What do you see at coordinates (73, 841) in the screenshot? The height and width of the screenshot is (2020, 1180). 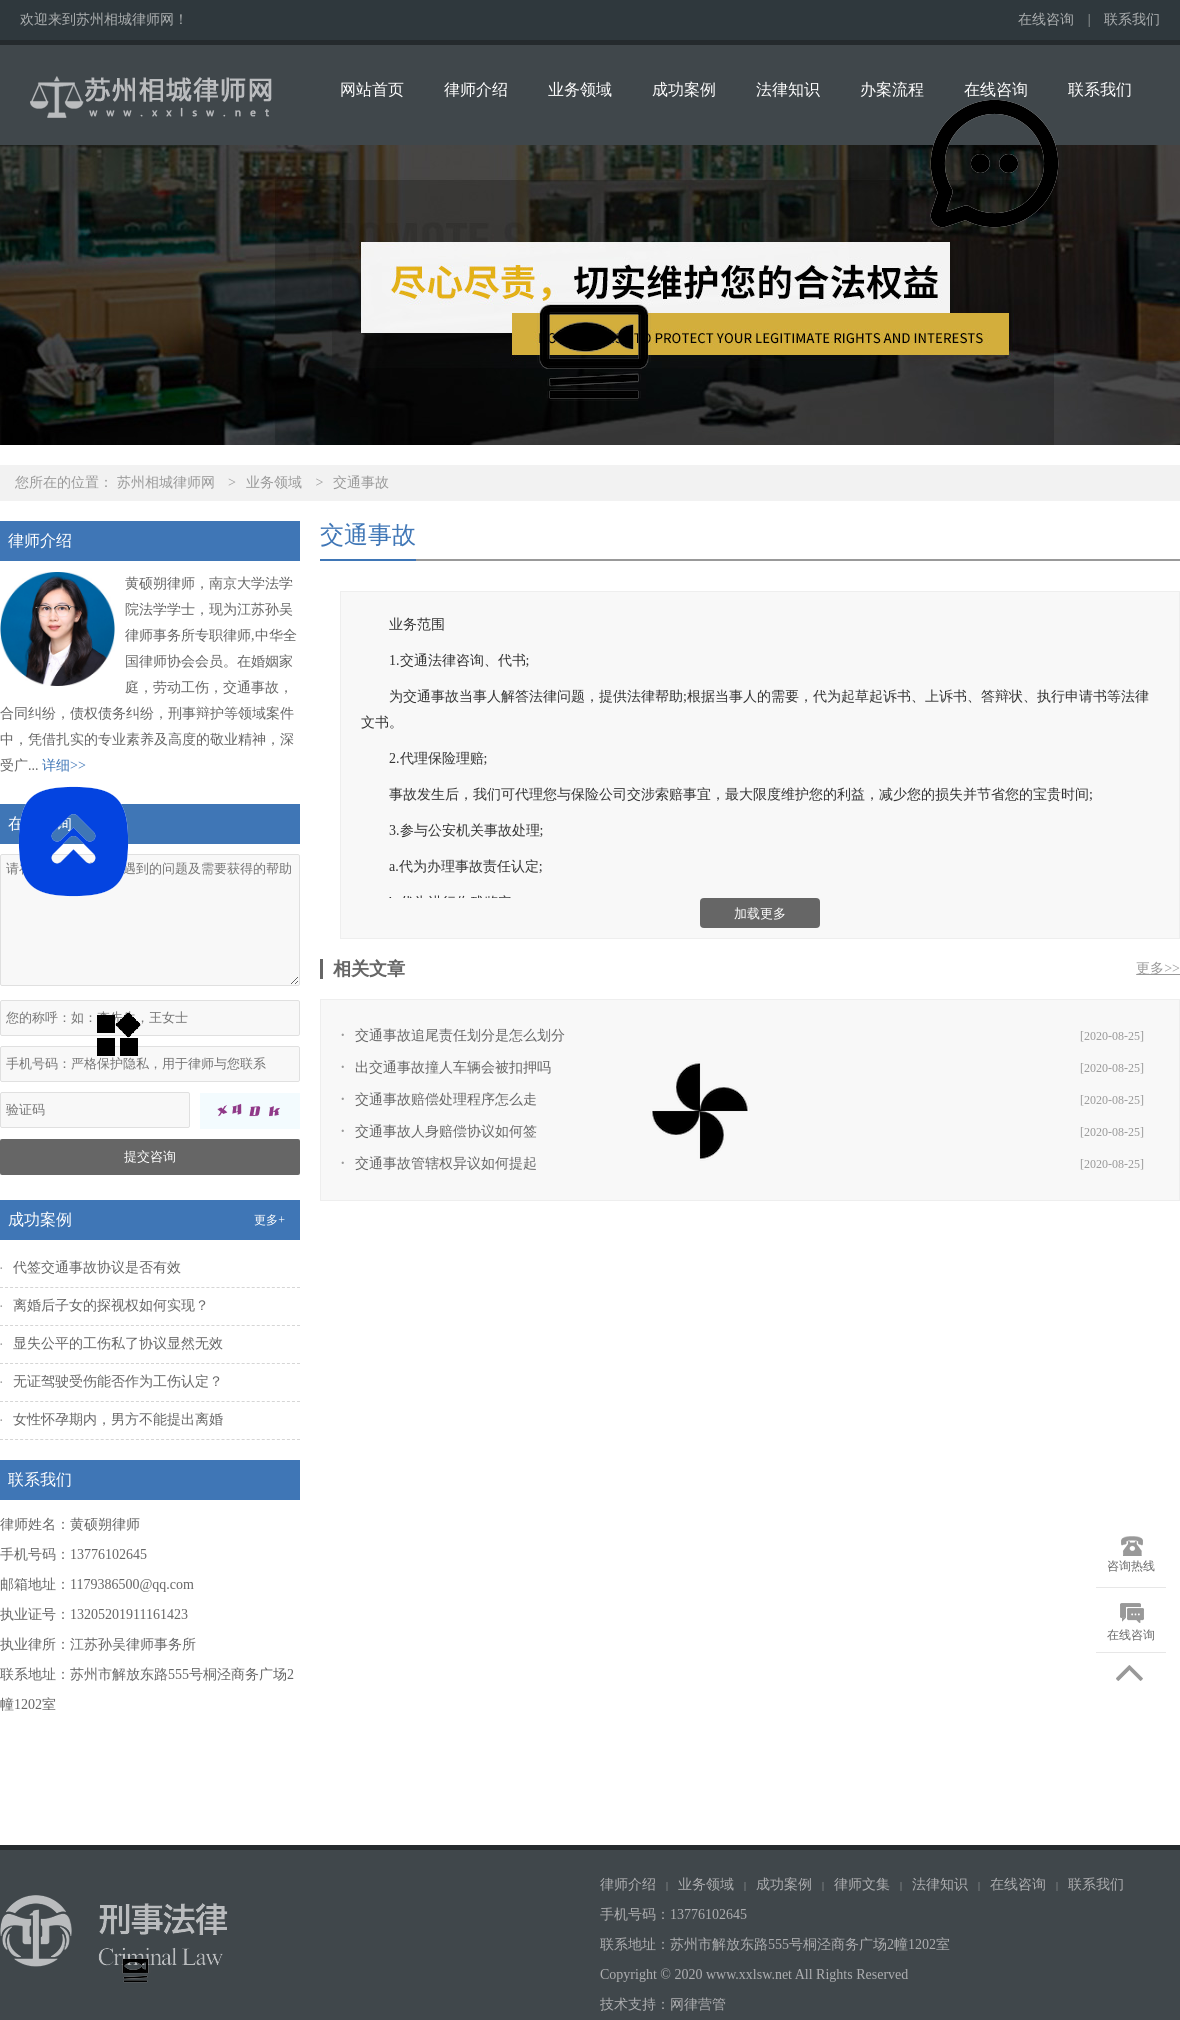 I see `scroll to top of page` at bounding box center [73, 841].